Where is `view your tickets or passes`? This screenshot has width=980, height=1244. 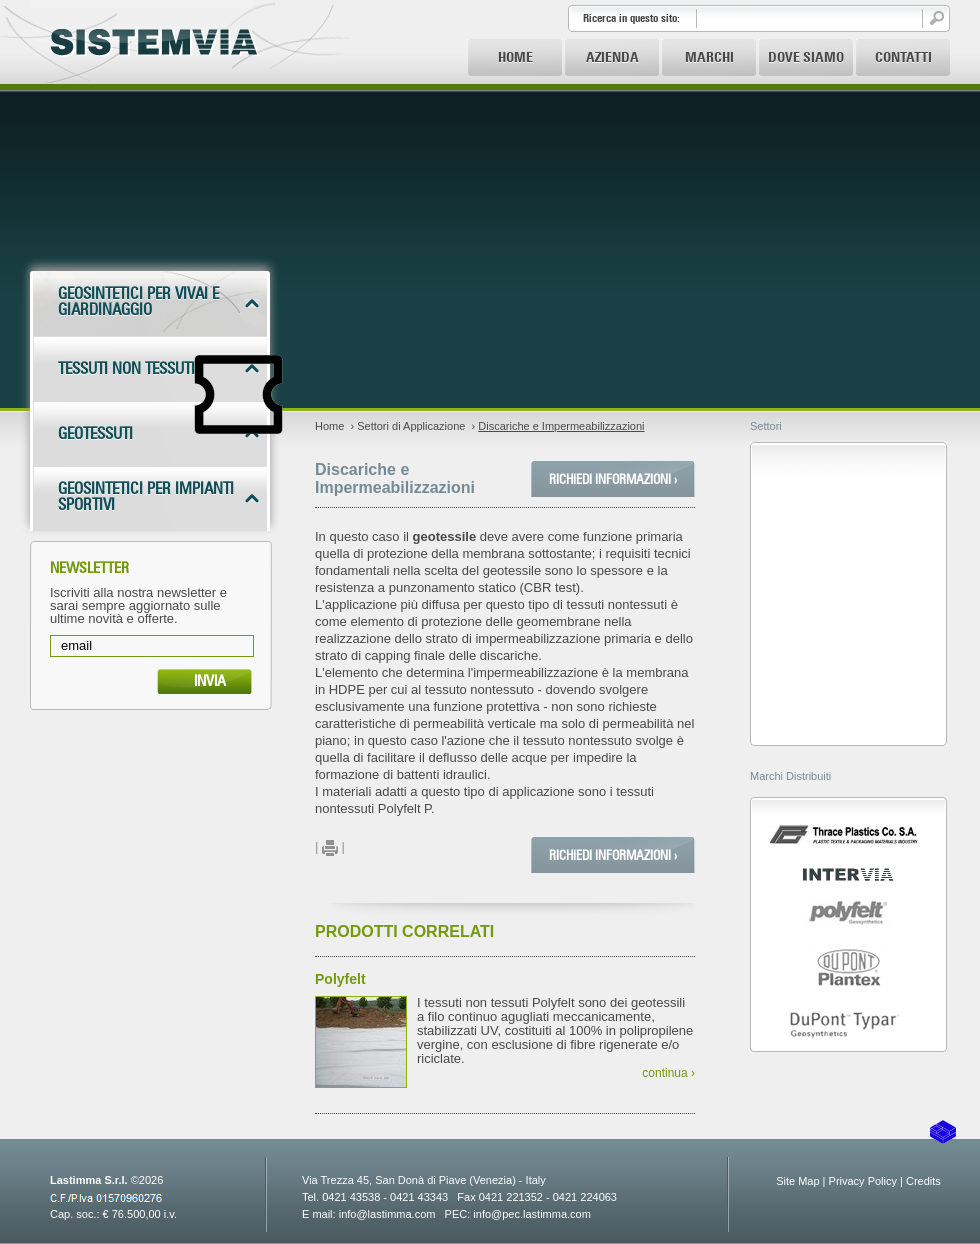 view your tickets or passes is located at coordinates (238, 394).